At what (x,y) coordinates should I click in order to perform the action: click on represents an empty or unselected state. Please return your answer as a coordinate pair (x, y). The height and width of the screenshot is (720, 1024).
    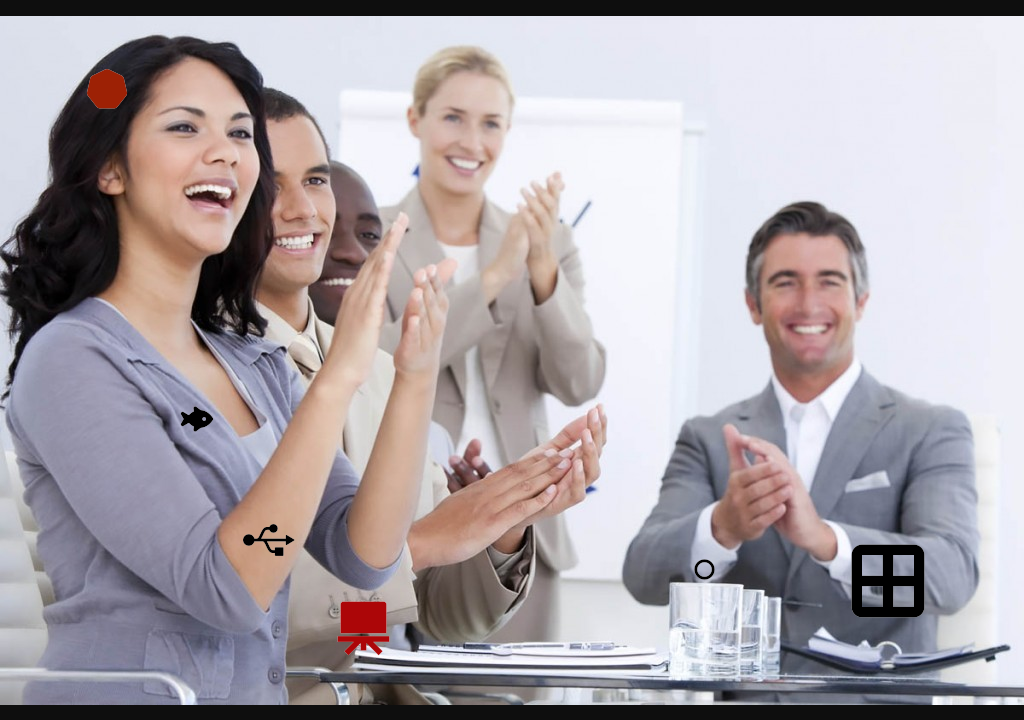
    Looking at the image, I should click on (704, 569).